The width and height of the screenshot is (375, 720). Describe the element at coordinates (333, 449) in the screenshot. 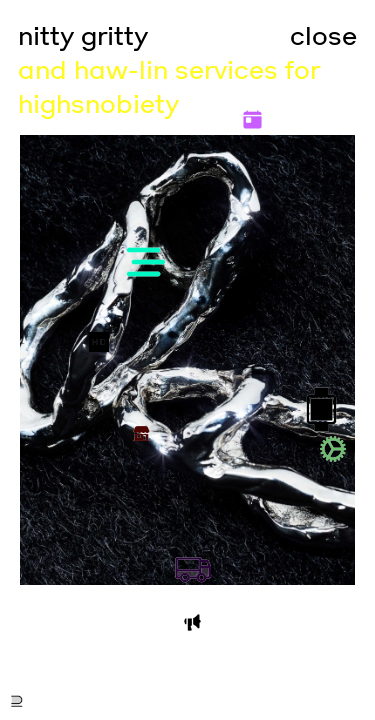

I see `access settings` at that location.